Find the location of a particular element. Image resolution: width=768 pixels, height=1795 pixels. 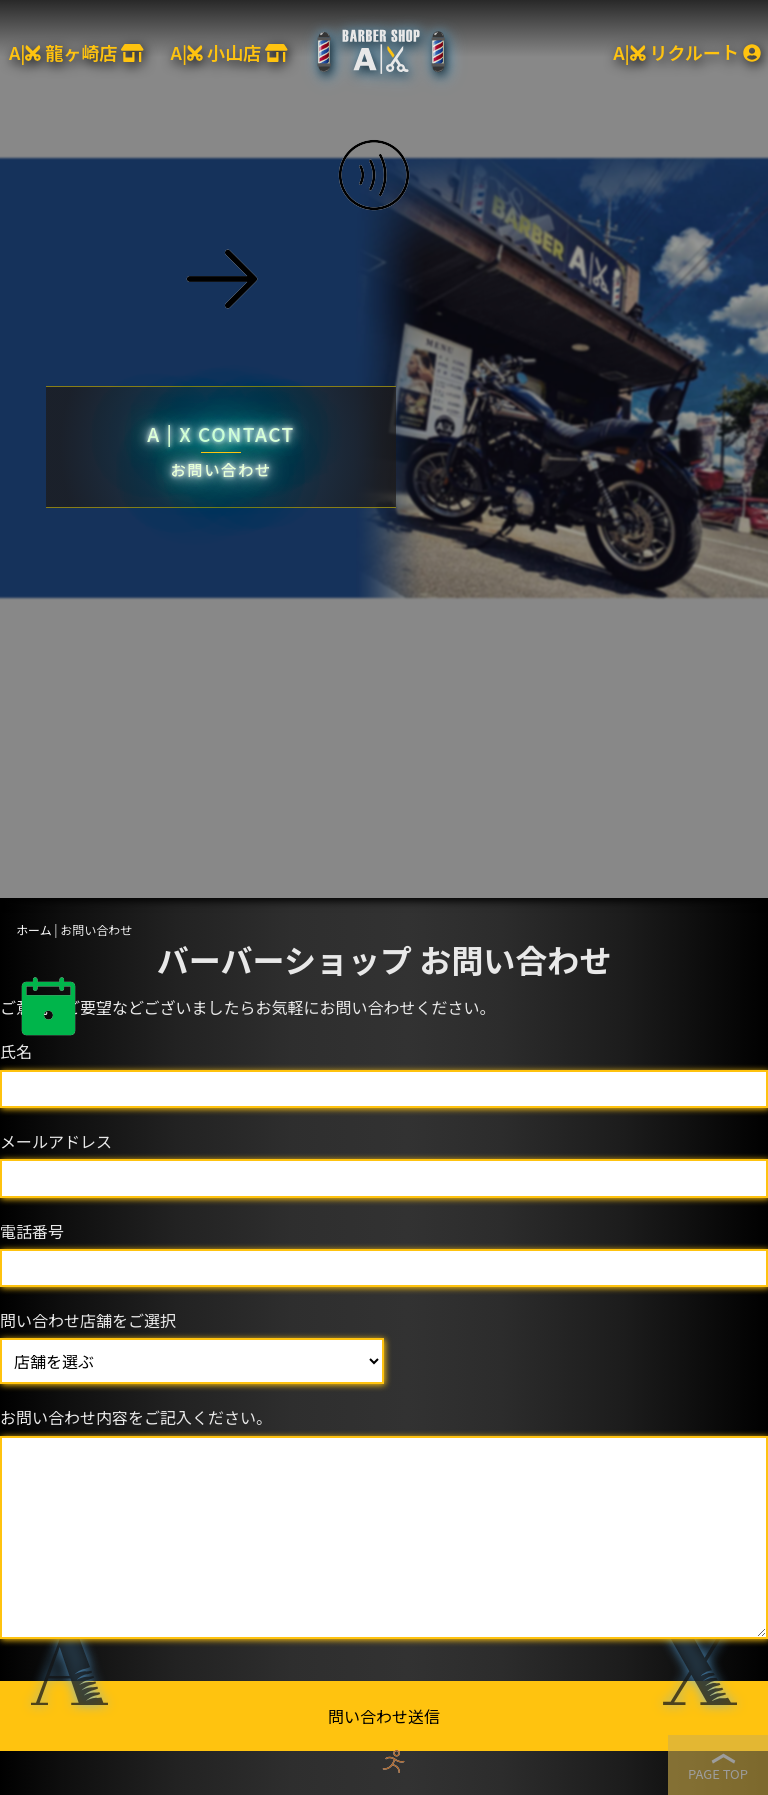

start a running or fitness activity is located at coordinates (394, 1761).